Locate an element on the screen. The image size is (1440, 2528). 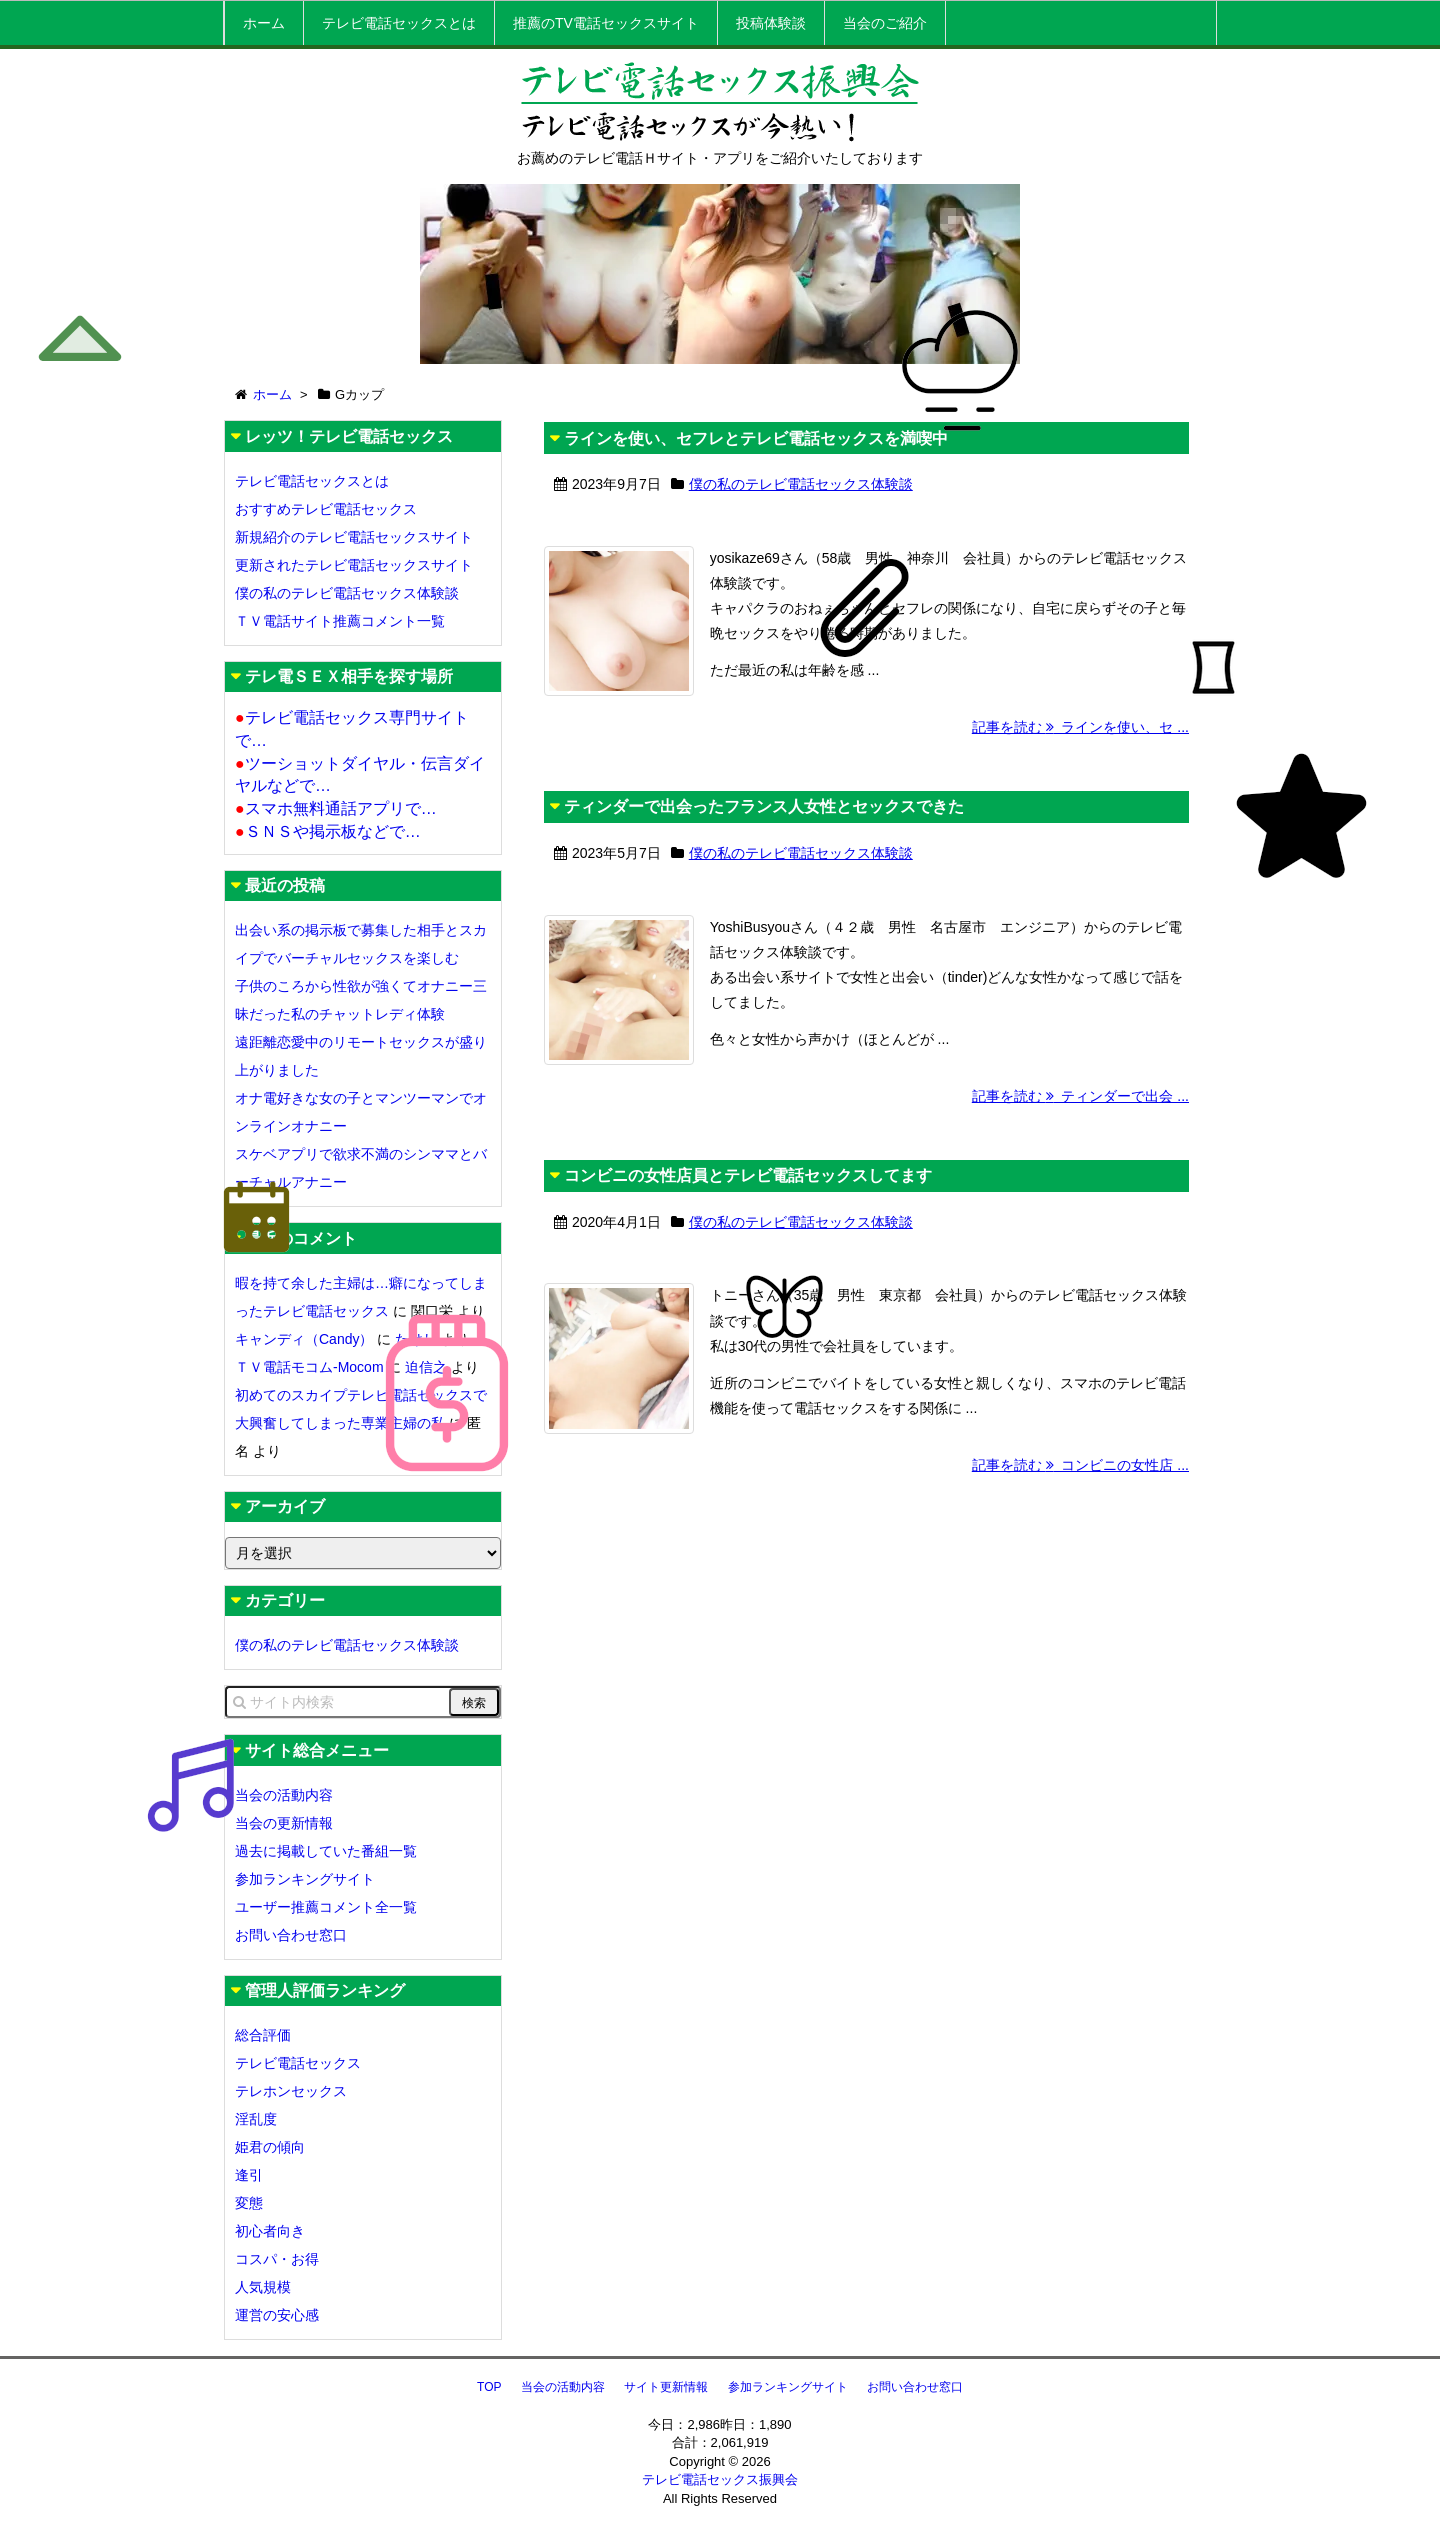
attach a file to your message is located at coordinates (866, 608).